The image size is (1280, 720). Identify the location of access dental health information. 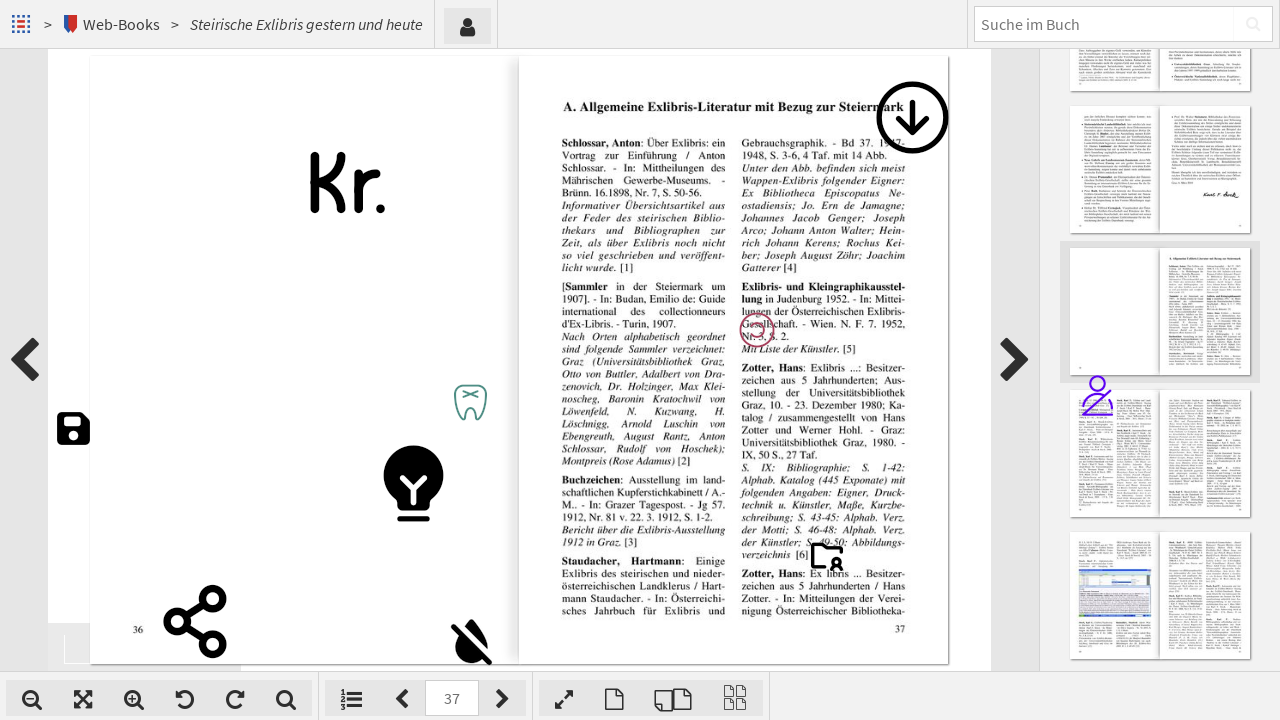
(470, 402).